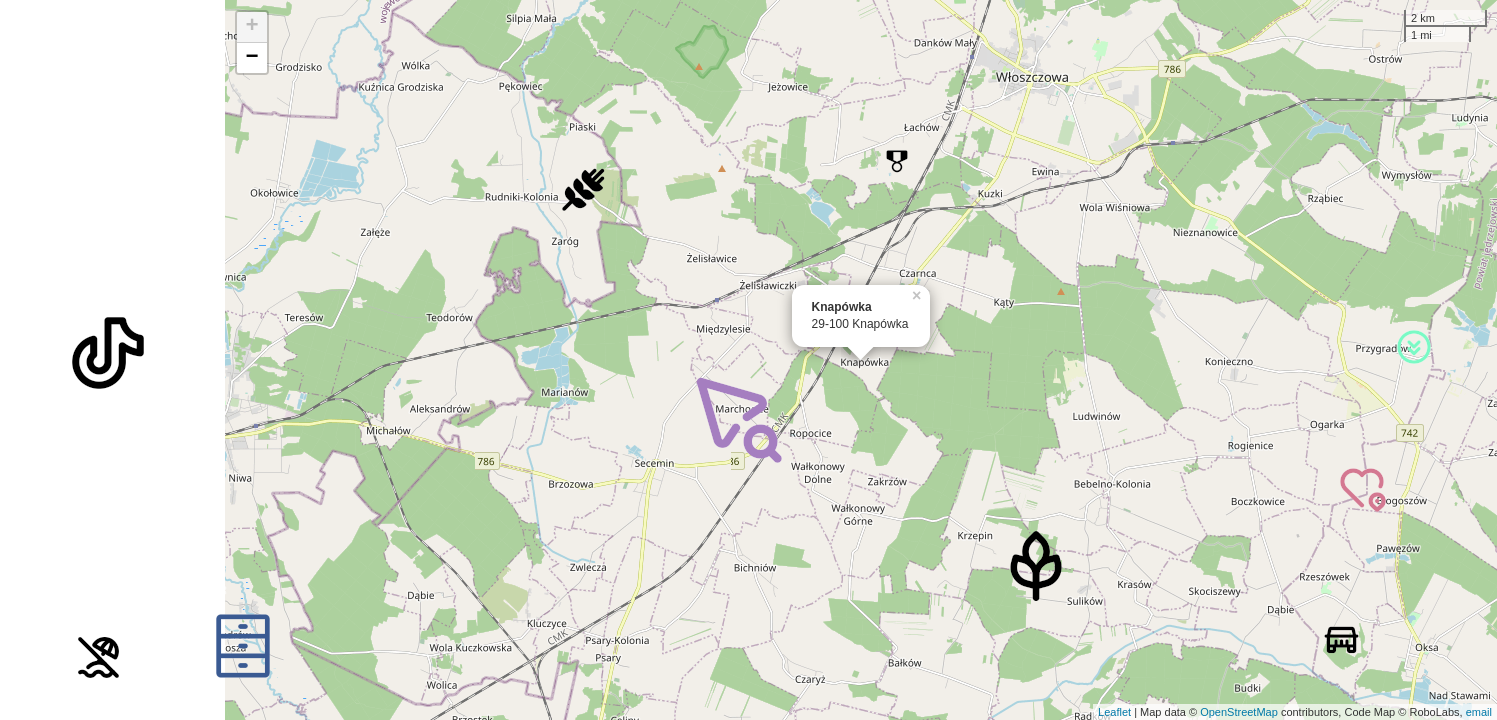  Describe the element at coordinates (98, 657) in the screenshot. I see `beach or coastal area unavailable` at that location.